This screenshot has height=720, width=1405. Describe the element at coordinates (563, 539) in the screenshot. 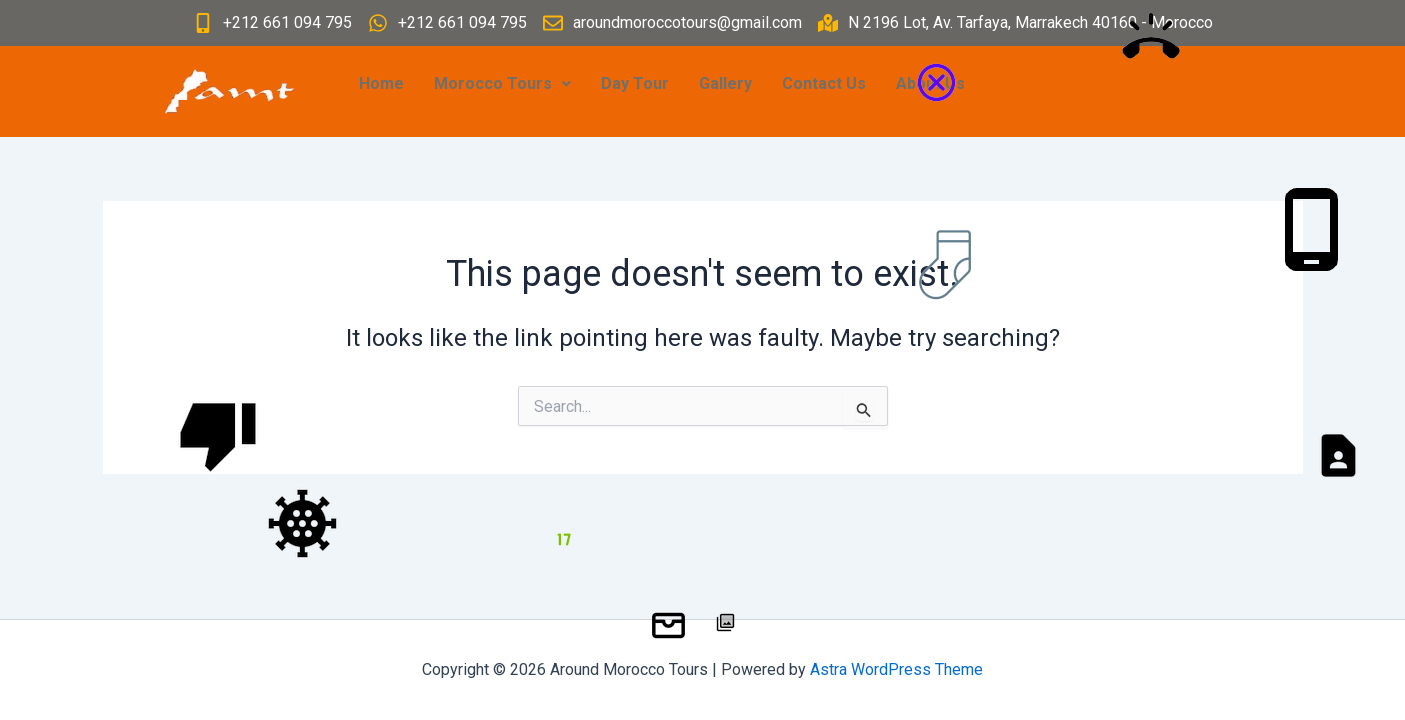

I see `indicates item number 17 in a list or sequence` at that location.